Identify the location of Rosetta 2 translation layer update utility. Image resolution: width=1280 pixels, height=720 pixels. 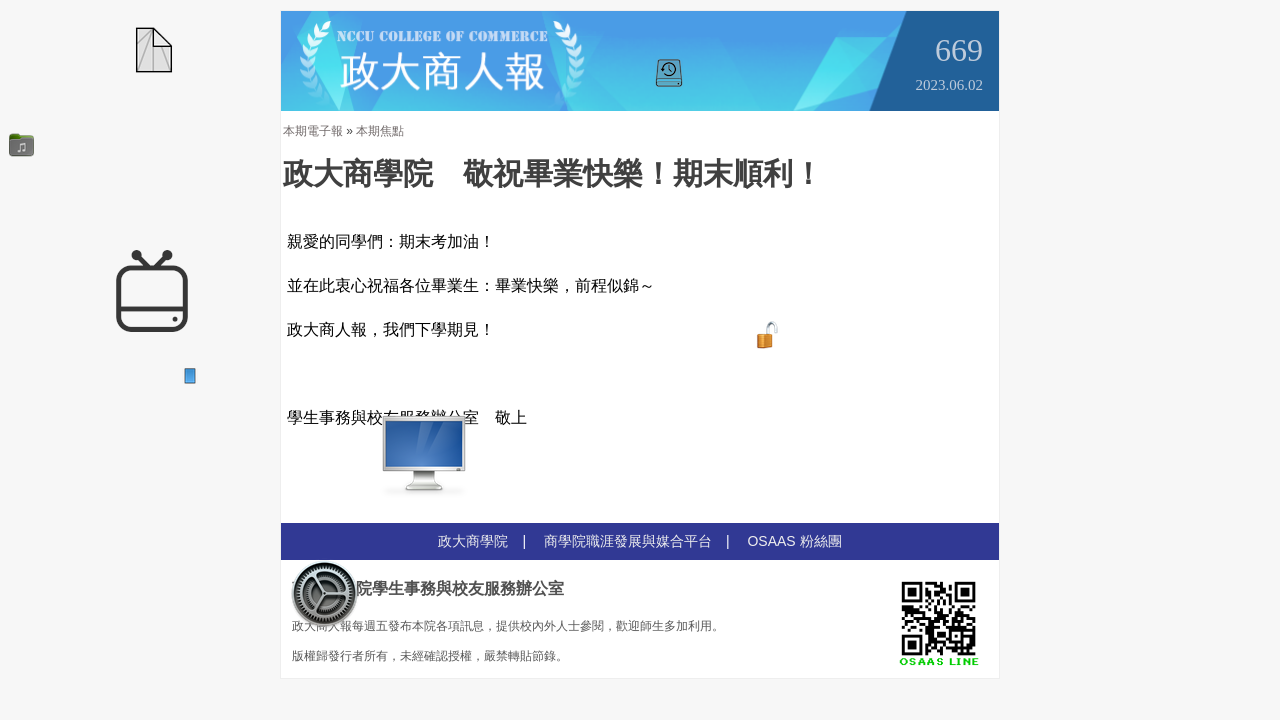
(324, 593).